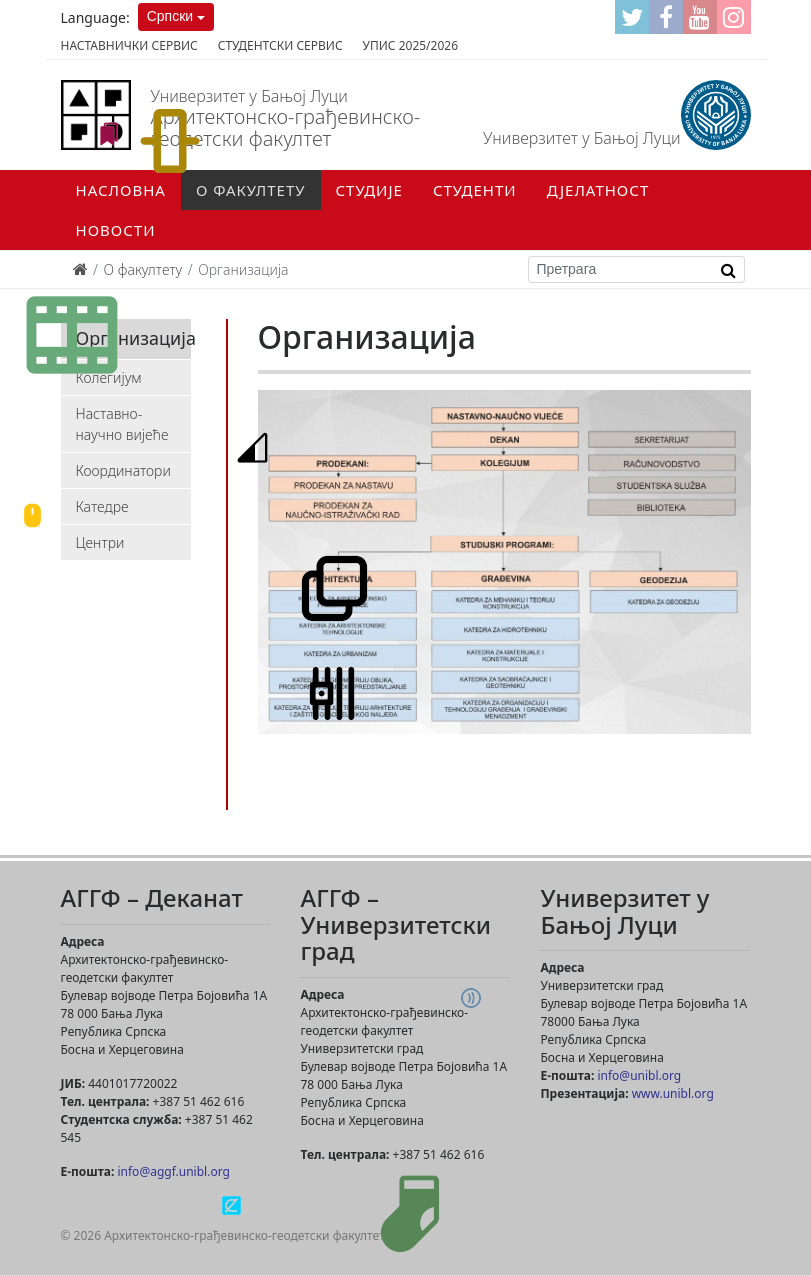  What do you see at coordinates (32, 515) in the screenshot?
I see `mouse input device indicator` at bounding box center [32, 515].